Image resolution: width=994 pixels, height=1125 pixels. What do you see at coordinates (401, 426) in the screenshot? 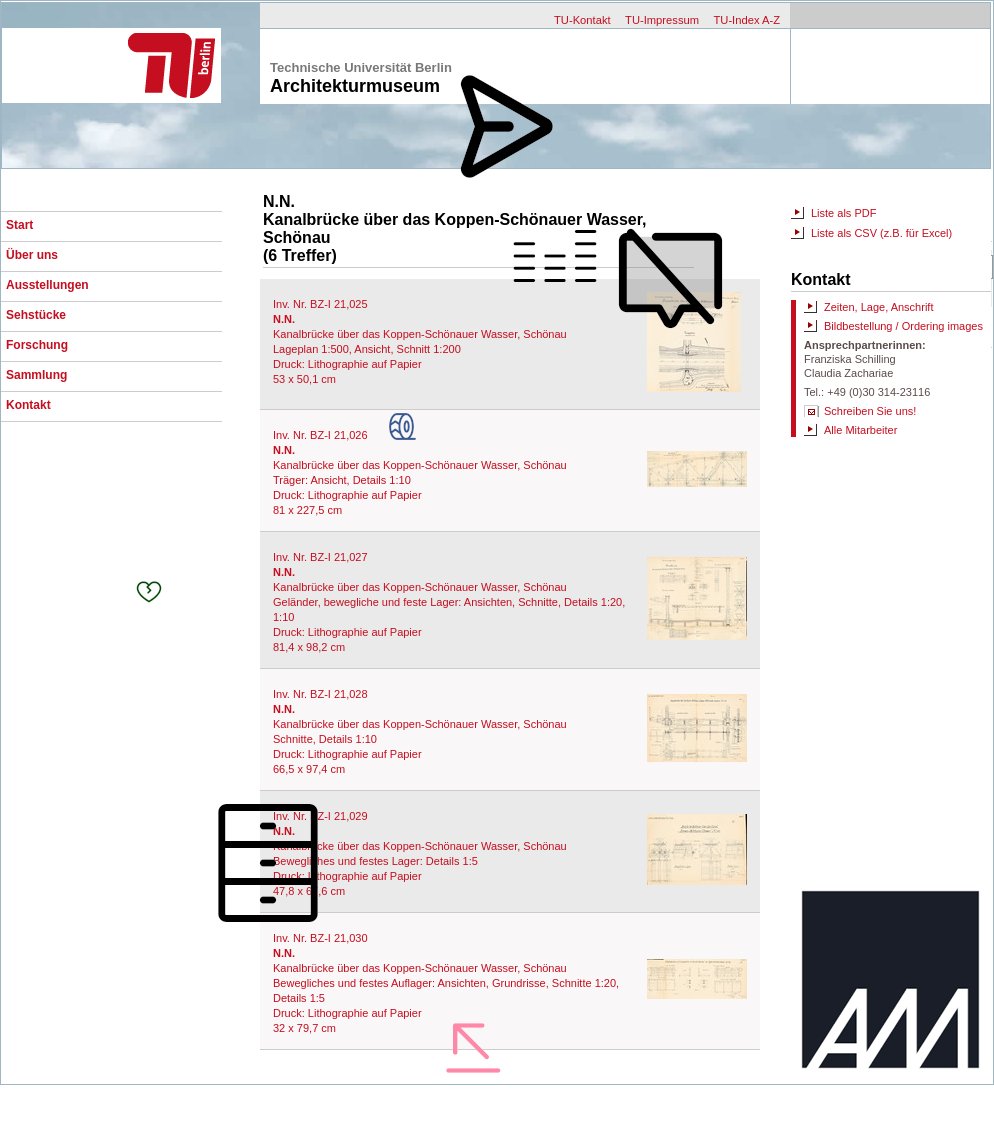
I see `view tire pressure or status` at bounding box center [401, 426].